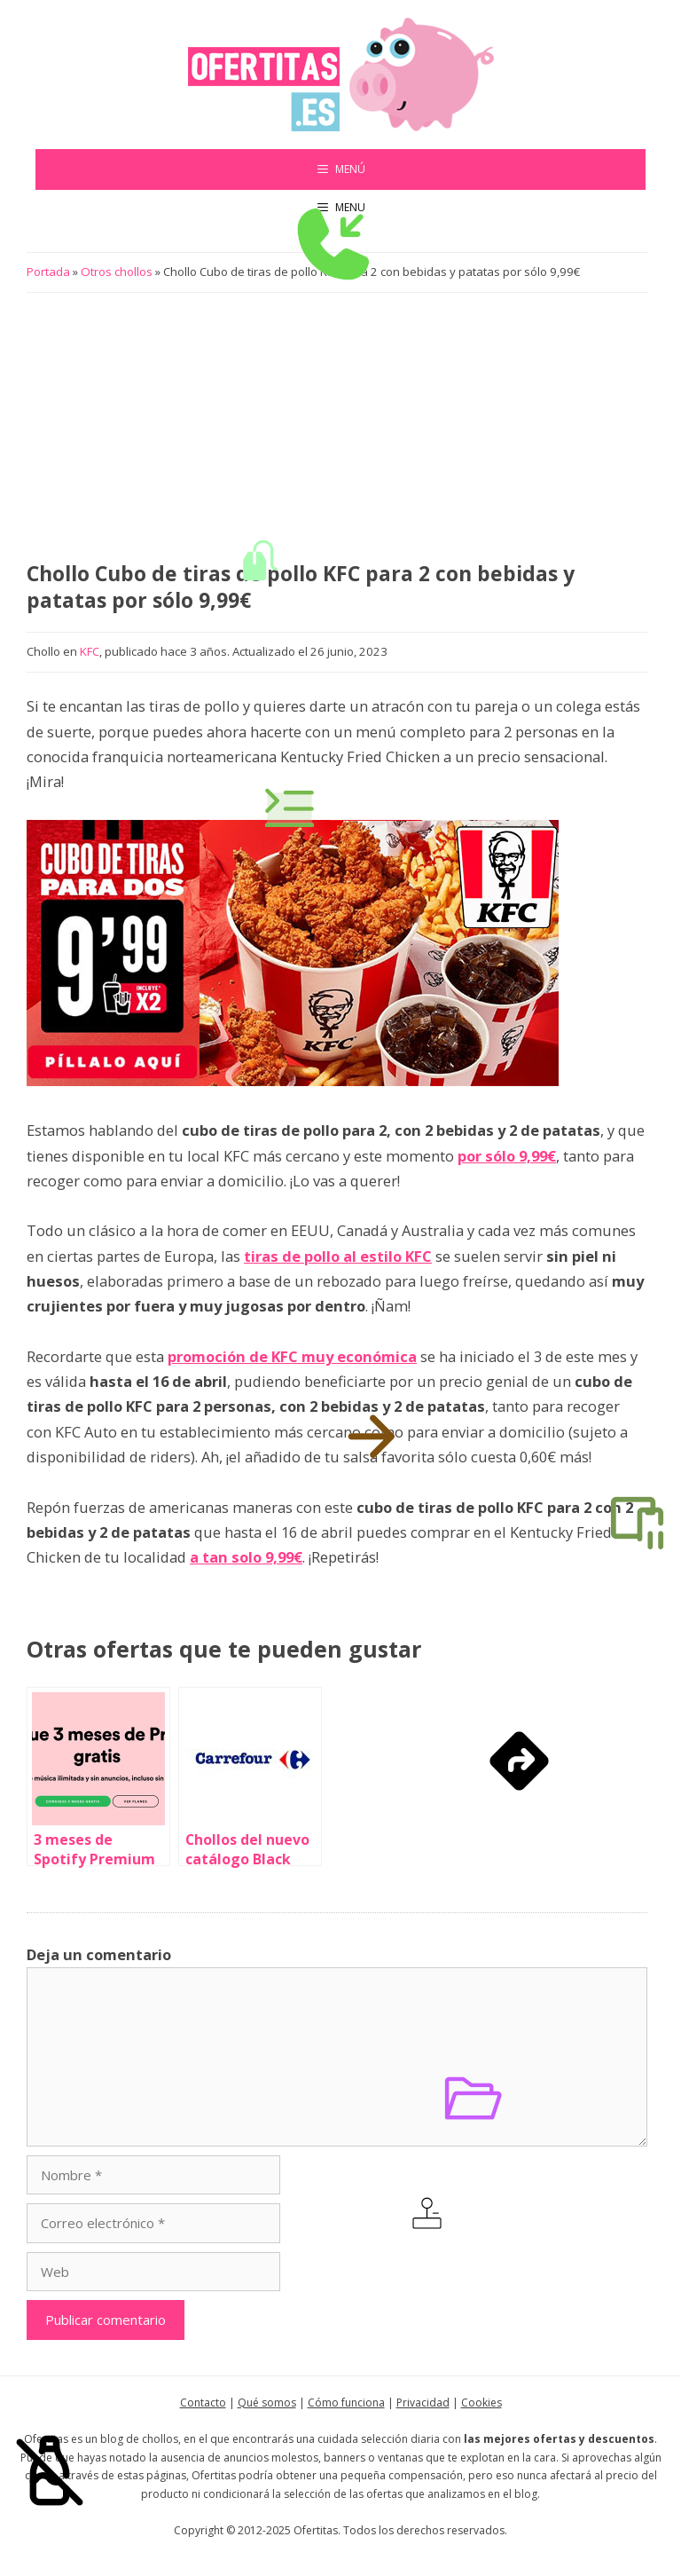  Describe the element at coordinates (471, 2097) in the screenshot. I see `open folder to view contents` at that location.